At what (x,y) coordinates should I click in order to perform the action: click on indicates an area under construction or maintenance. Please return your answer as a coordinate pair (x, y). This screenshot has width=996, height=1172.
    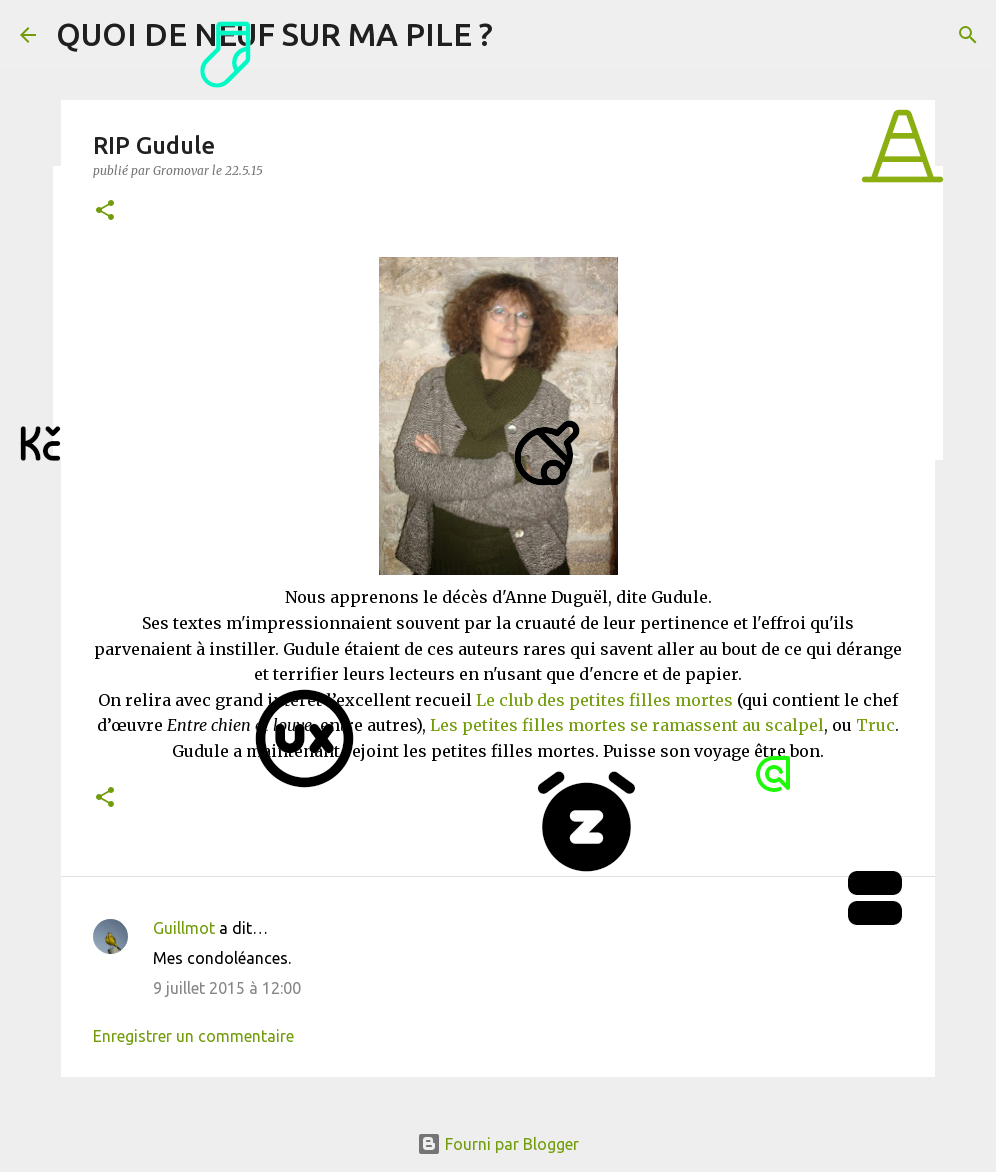
    Looking at the image, I should click on (902, 147).